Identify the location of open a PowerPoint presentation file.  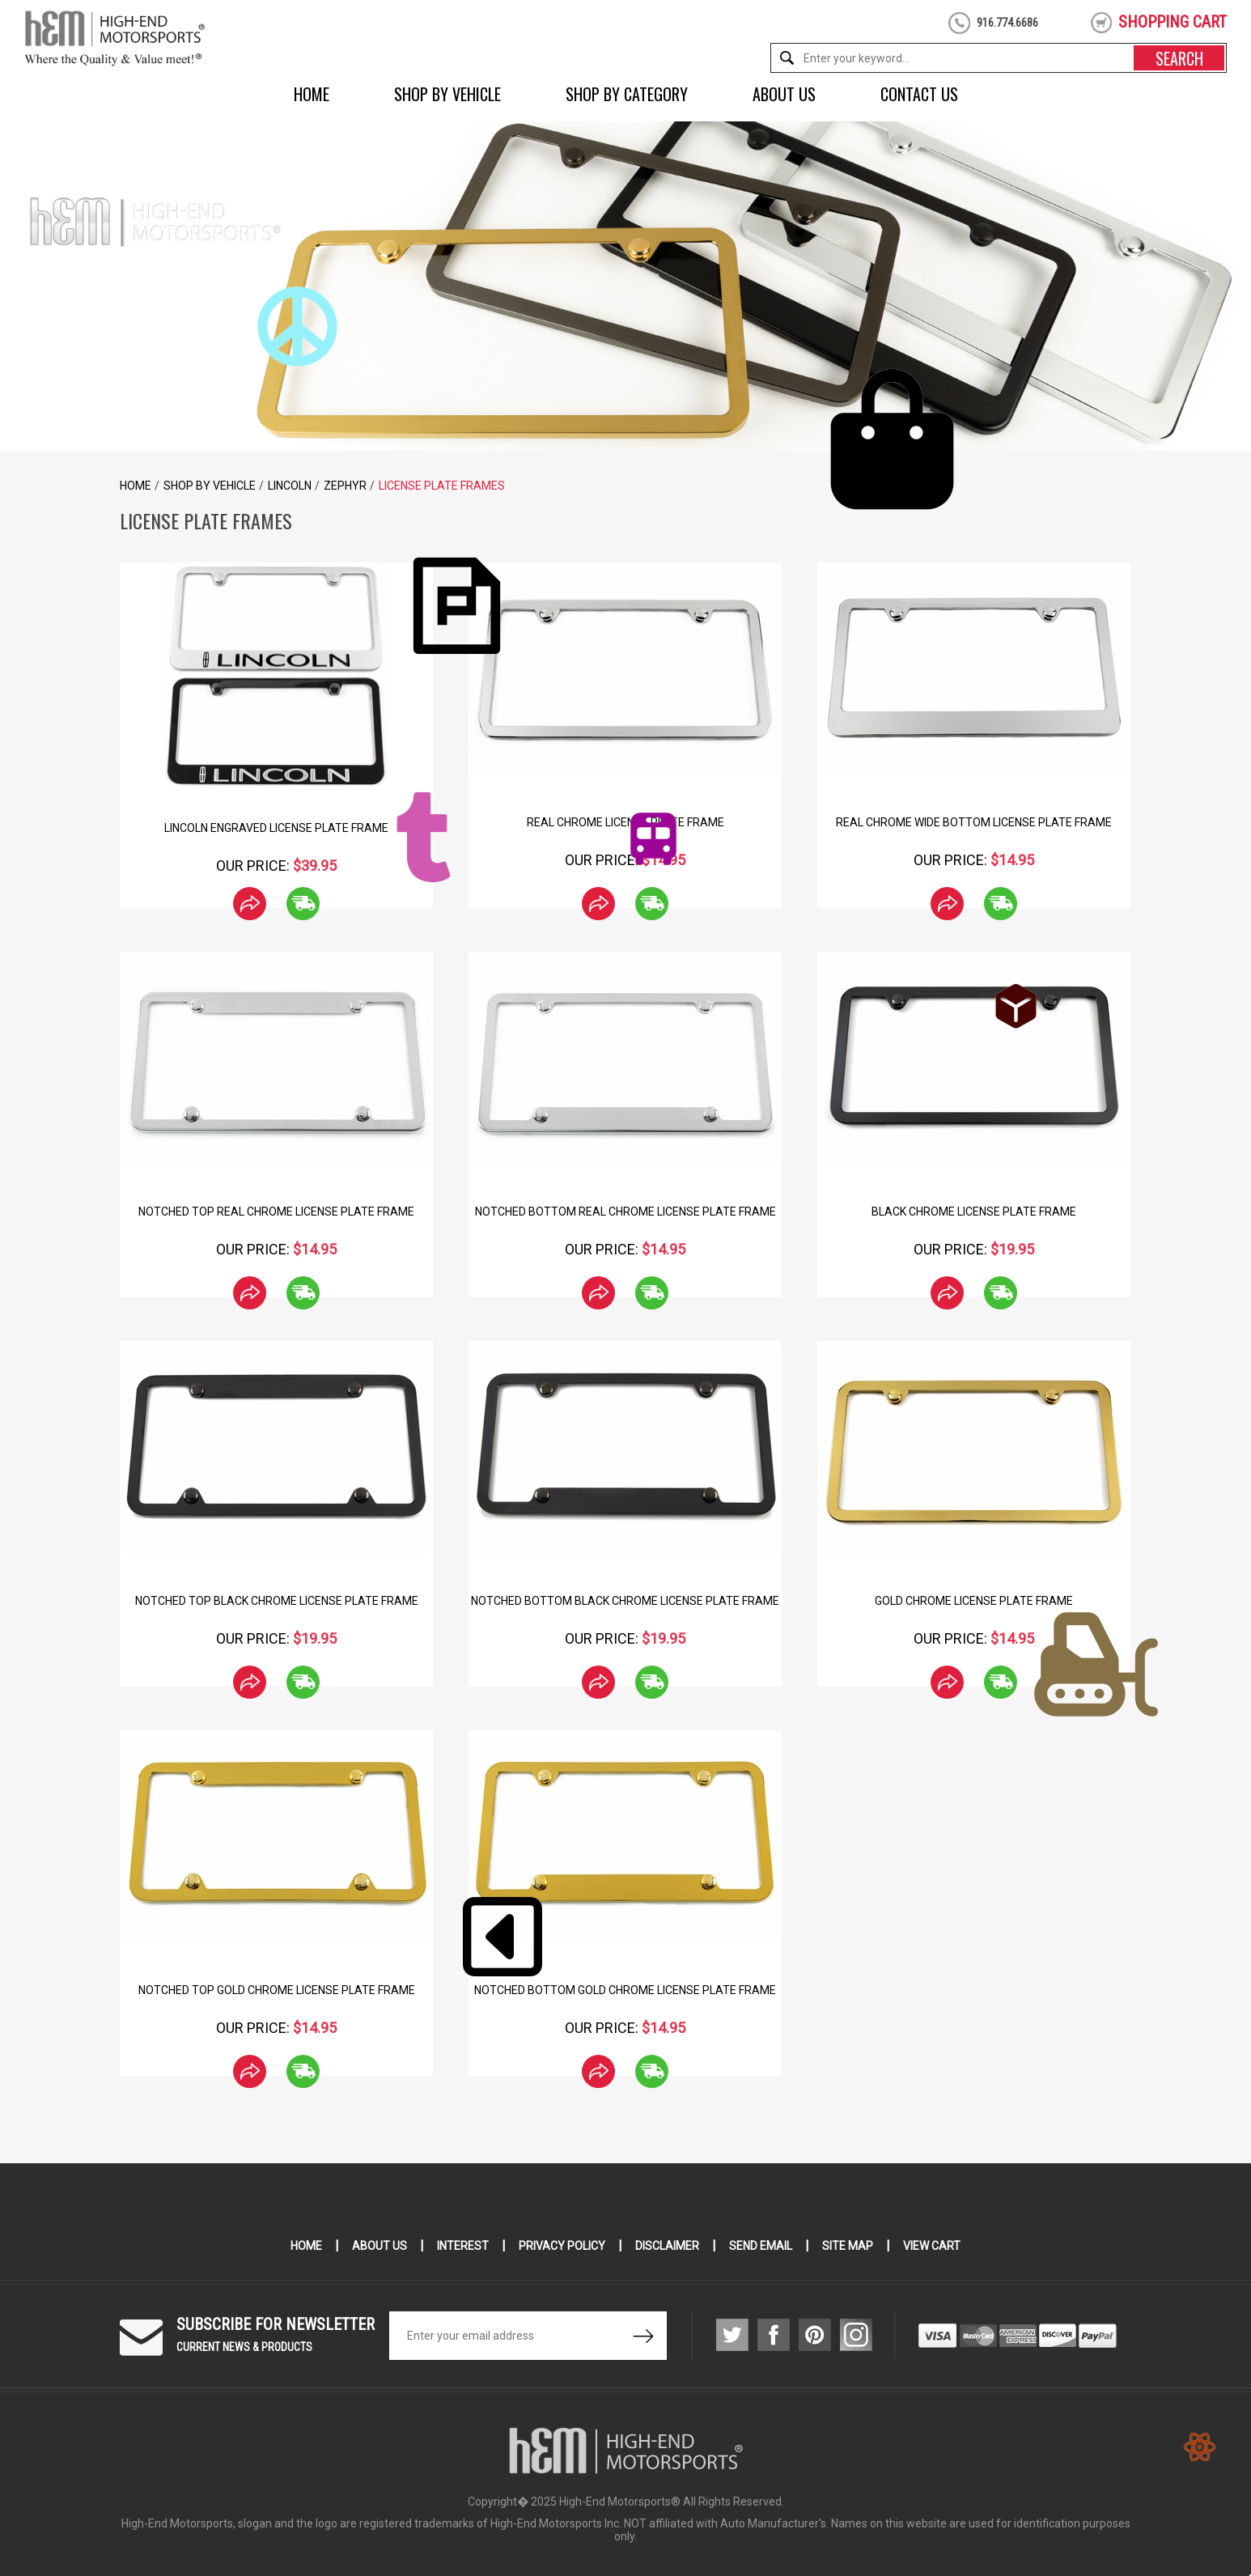
(456, 605).